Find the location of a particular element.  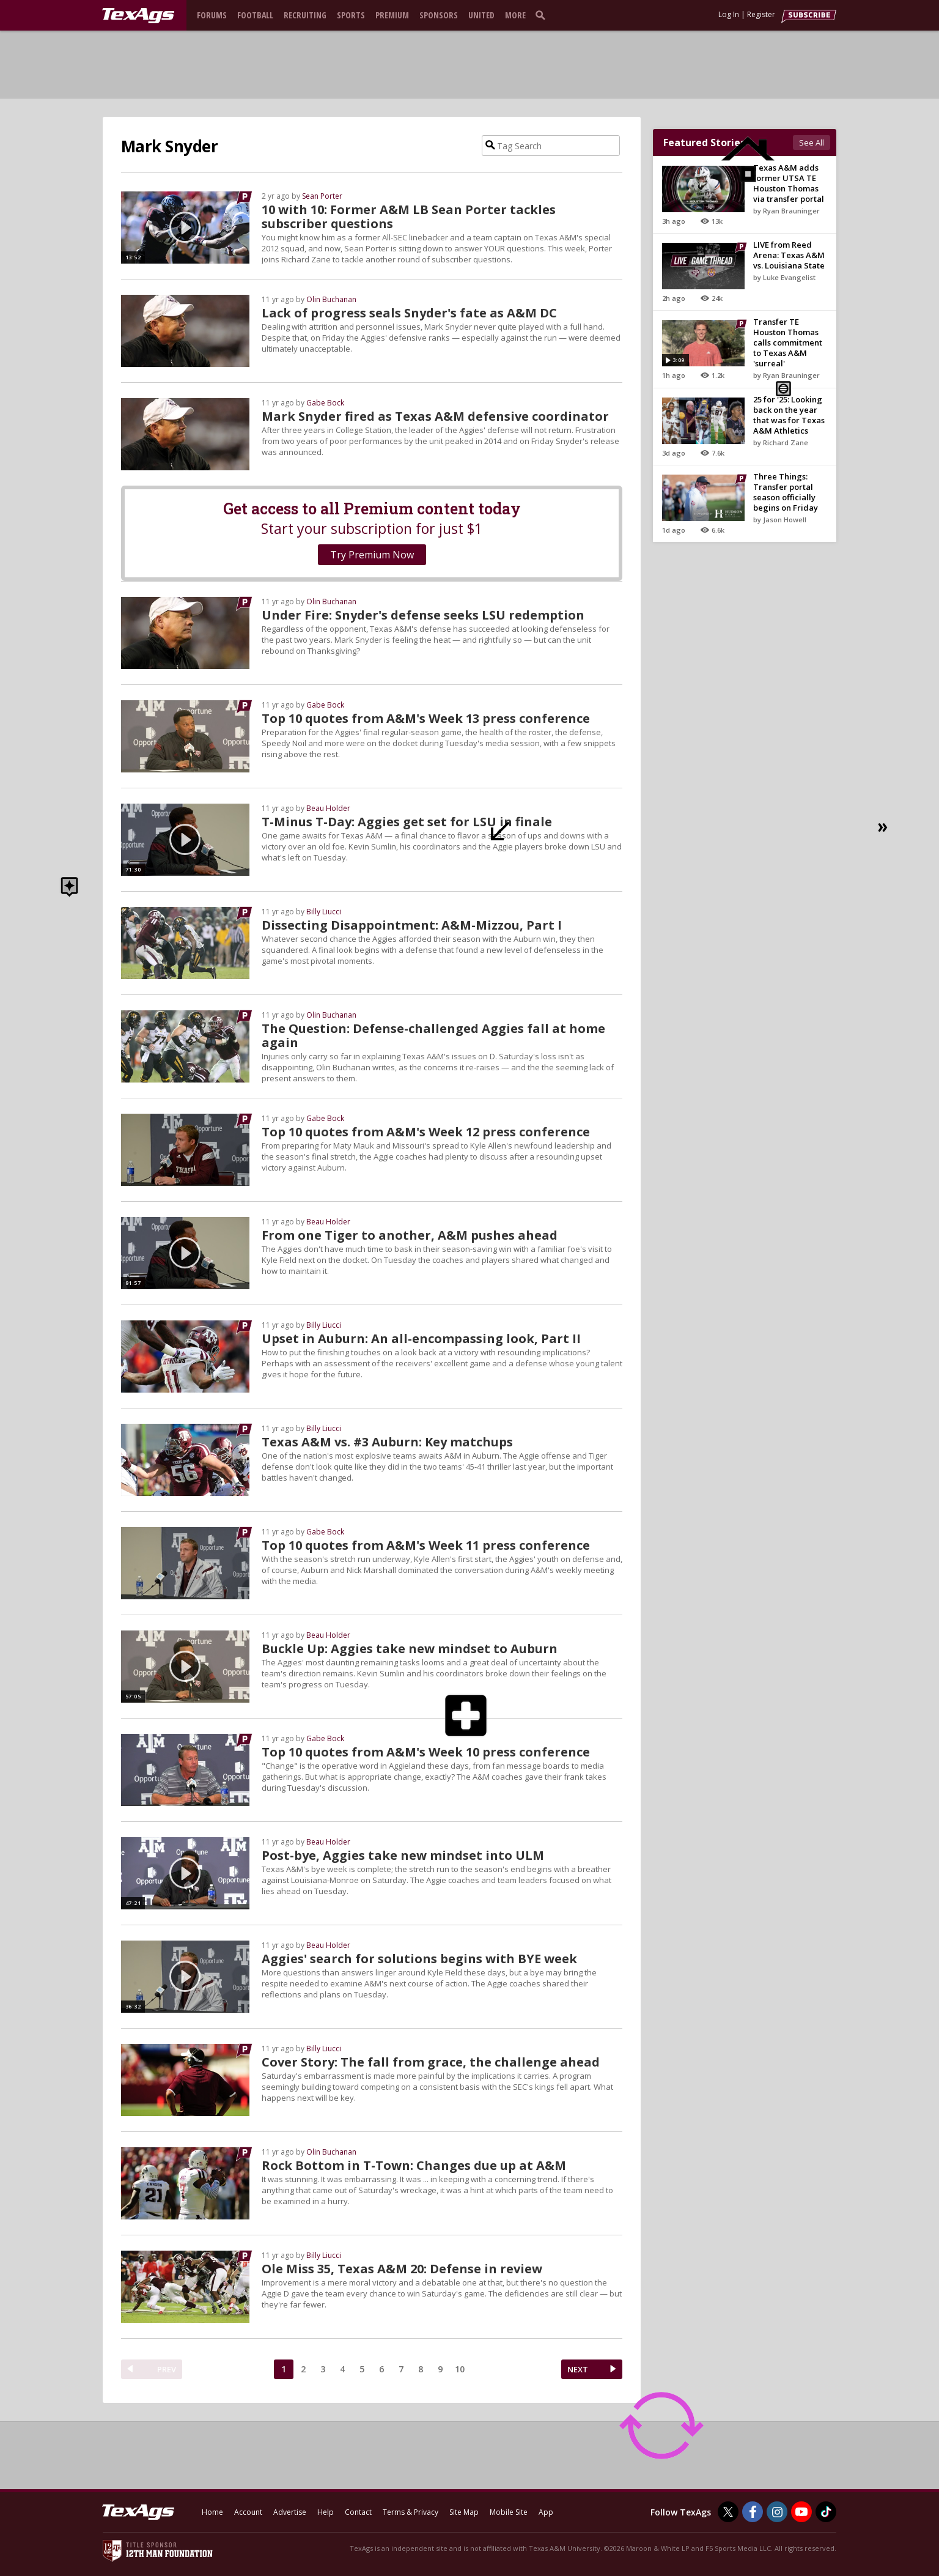

access home or housing services is located at coordinates (748, 160).